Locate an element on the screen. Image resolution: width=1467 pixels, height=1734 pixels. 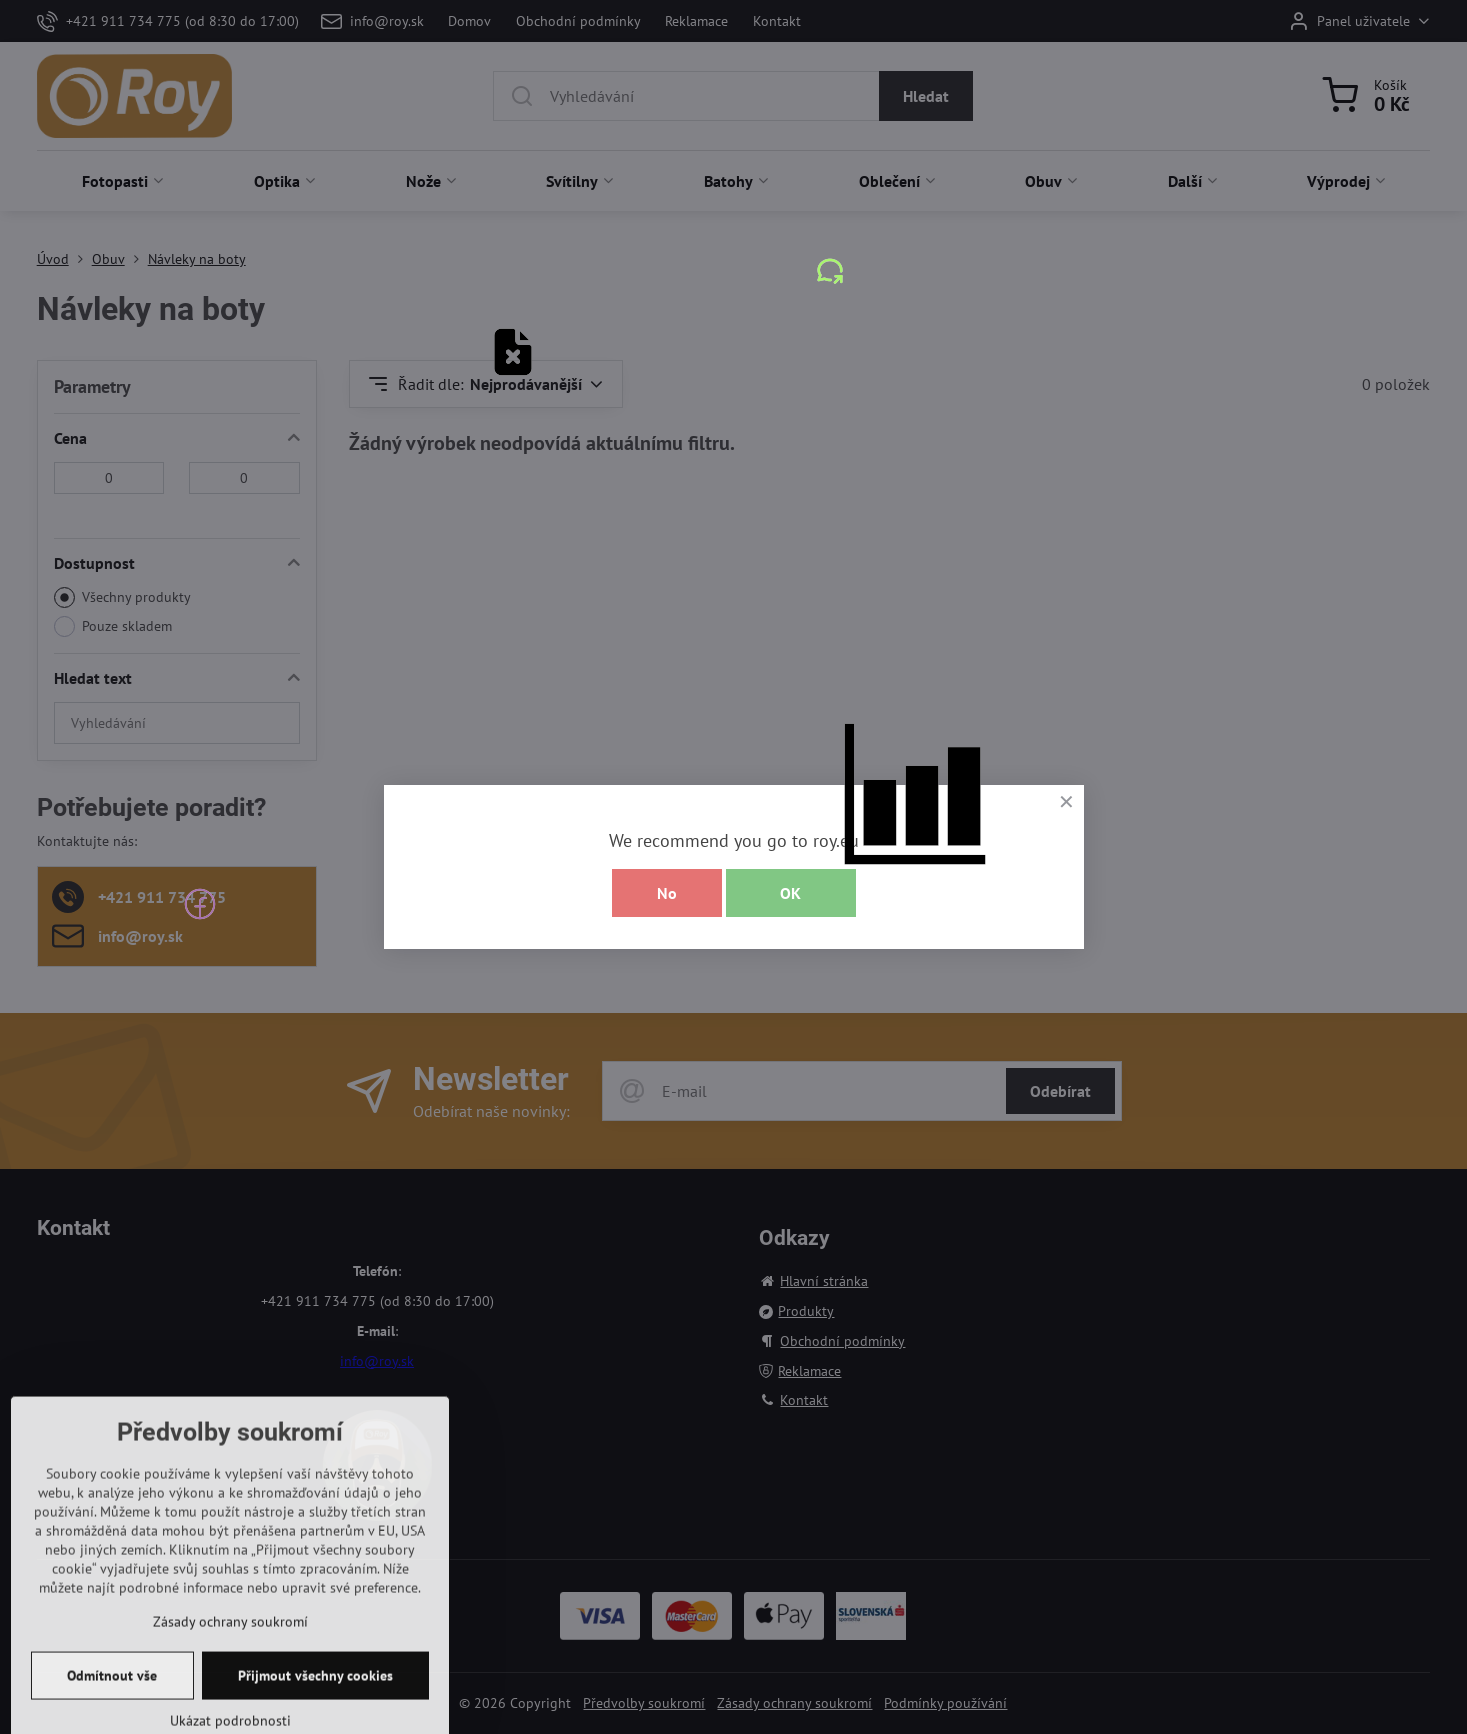
open facebook app is located at coordinates (200, 904).